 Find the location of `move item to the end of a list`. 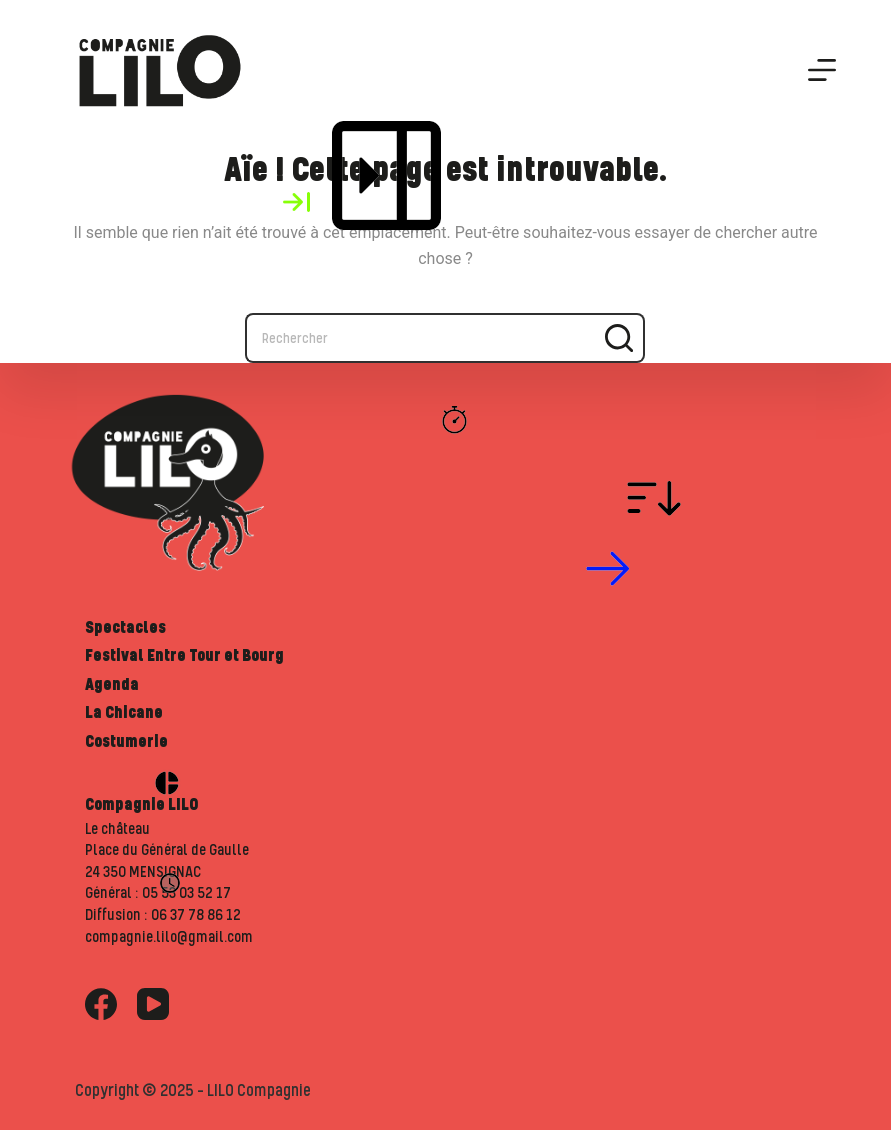

move item to the end of a list is located at coordinates (297, 202).